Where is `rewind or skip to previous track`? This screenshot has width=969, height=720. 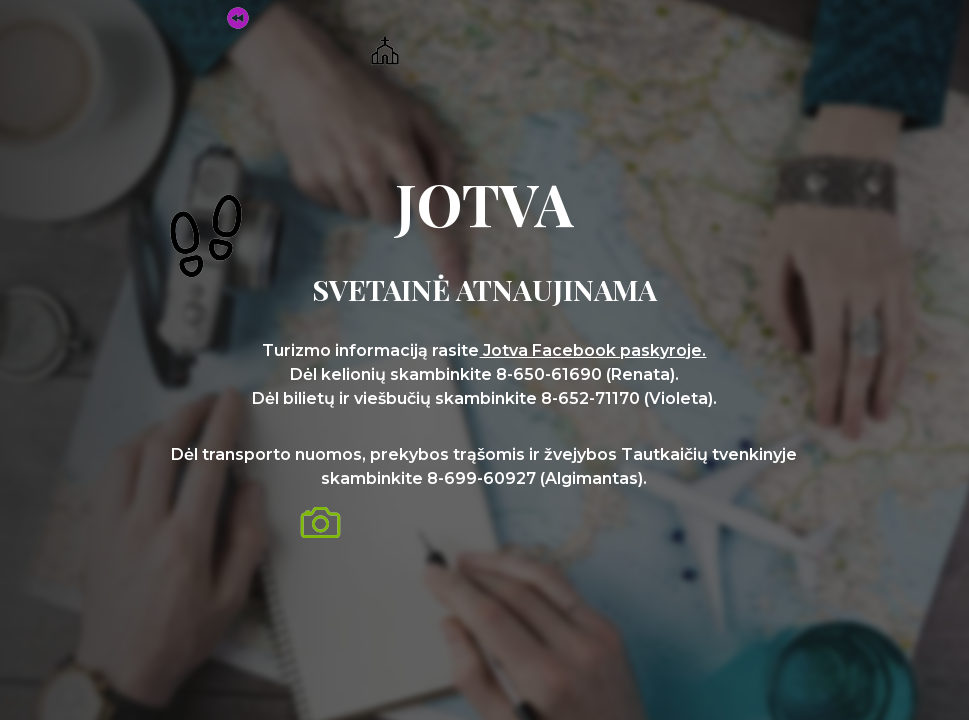 rewind or skip to previous track is located at coordinates (238, 18).